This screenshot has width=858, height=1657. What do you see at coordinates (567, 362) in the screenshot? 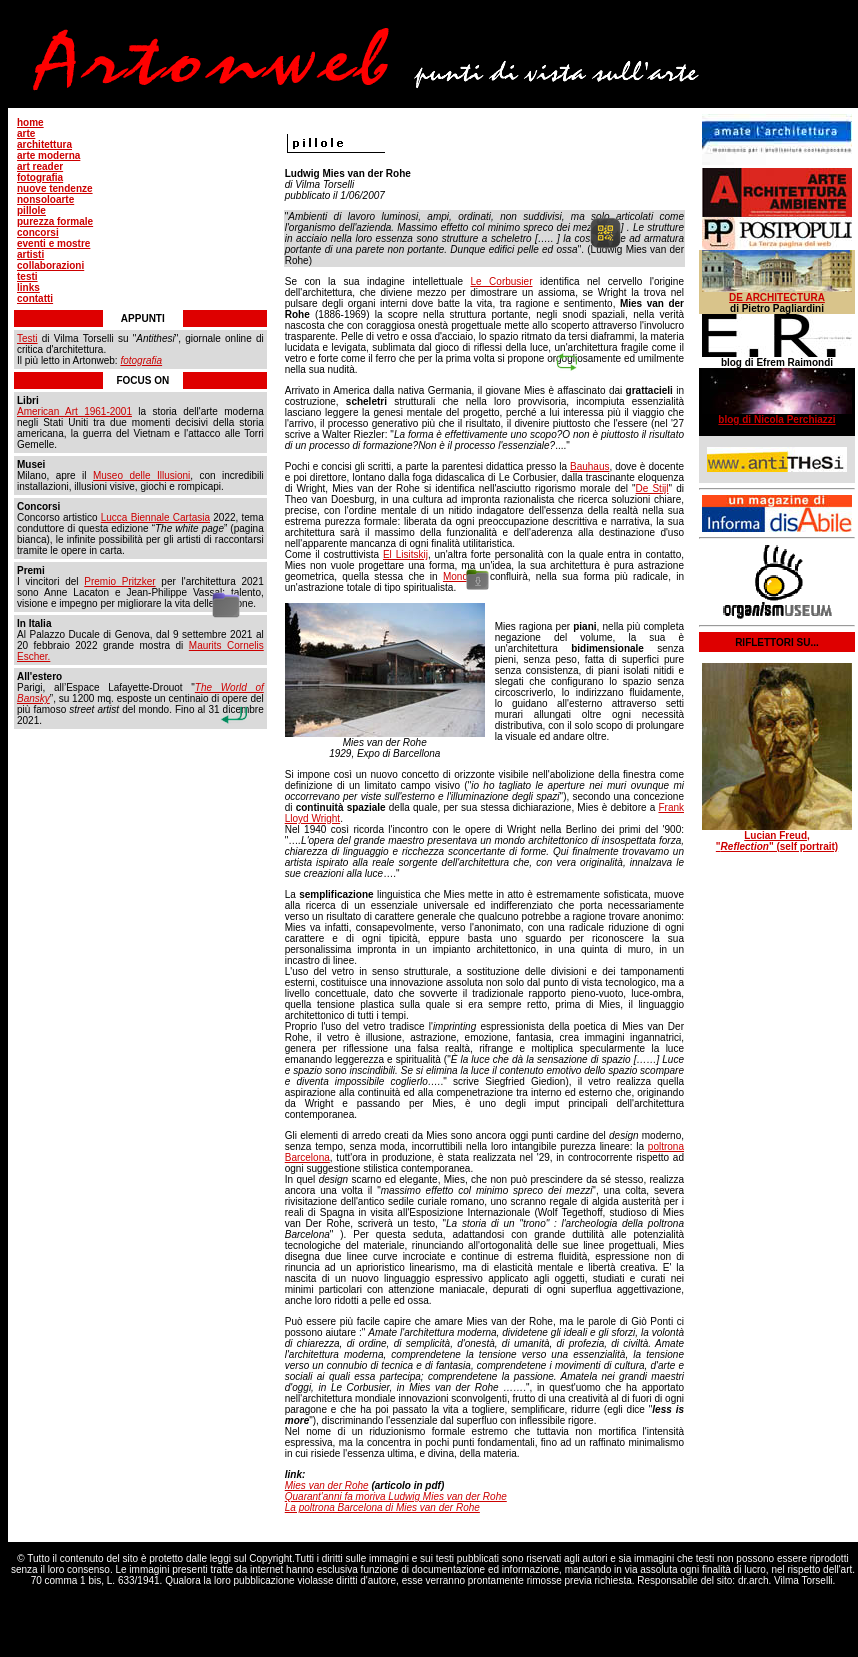
I see `sync or refresh email messages` at bounding box center [567, 362].